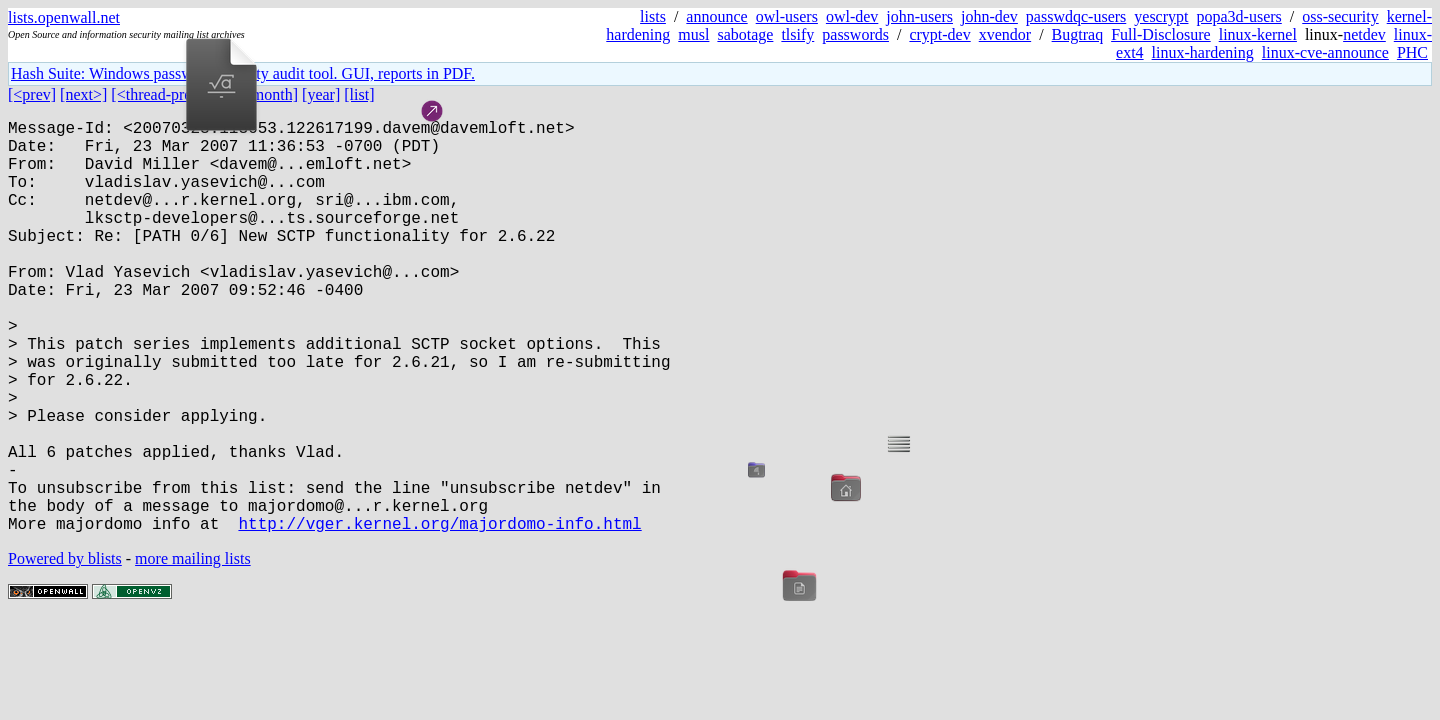 The height and width of the screenshot is (720, 1440). What do you see at coordinates (799, 585) in the screenshot?
I see `open your documents folder` at bounding box center [799, 585].